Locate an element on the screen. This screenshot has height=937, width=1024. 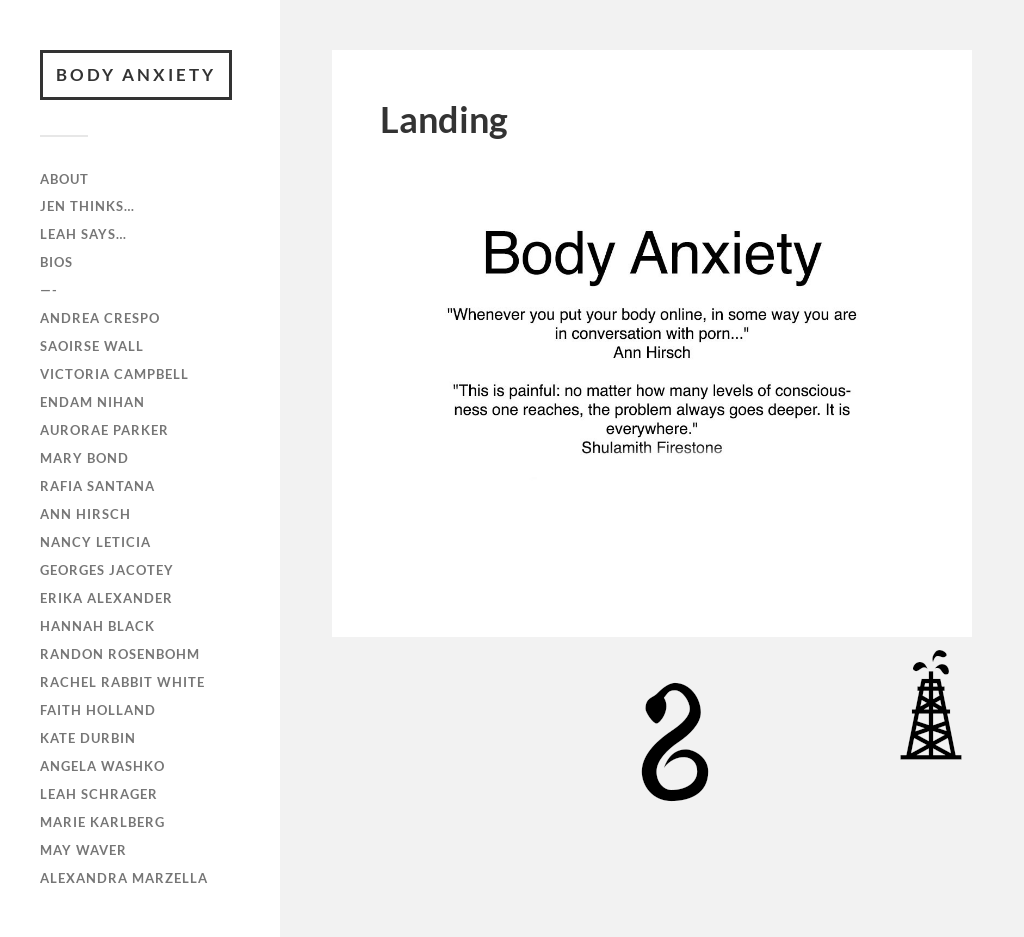
indicates poison status effect on character is located at coordinates (675, 742).